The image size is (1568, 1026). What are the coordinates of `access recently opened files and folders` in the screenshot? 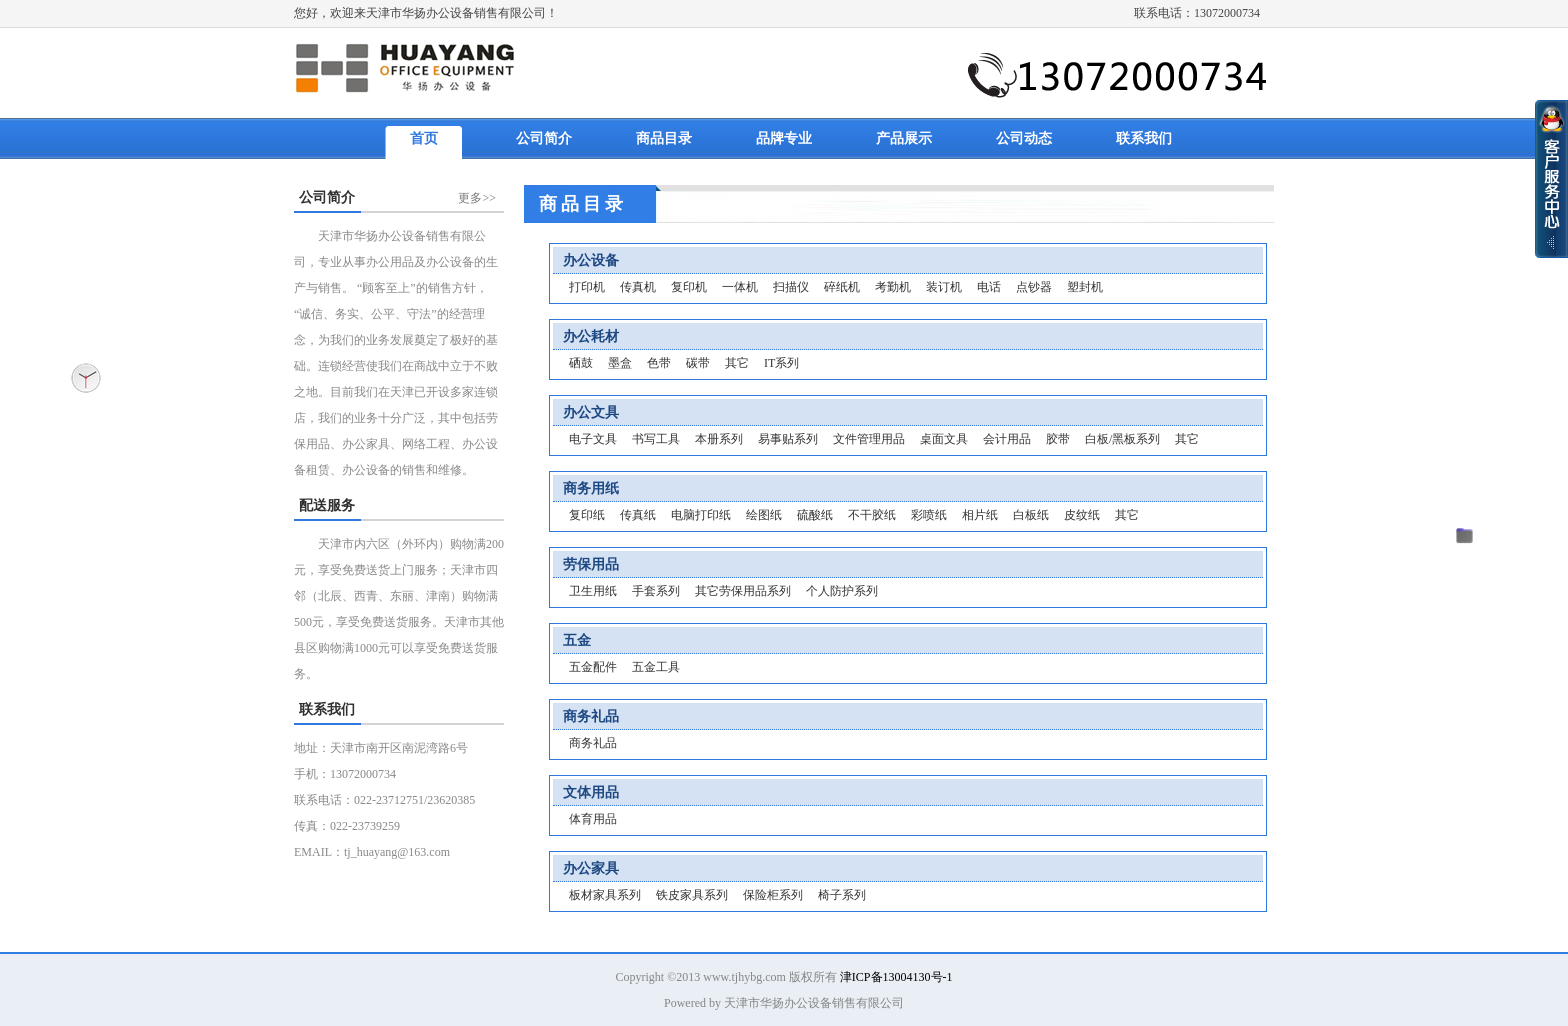 It's located at (86, 378).